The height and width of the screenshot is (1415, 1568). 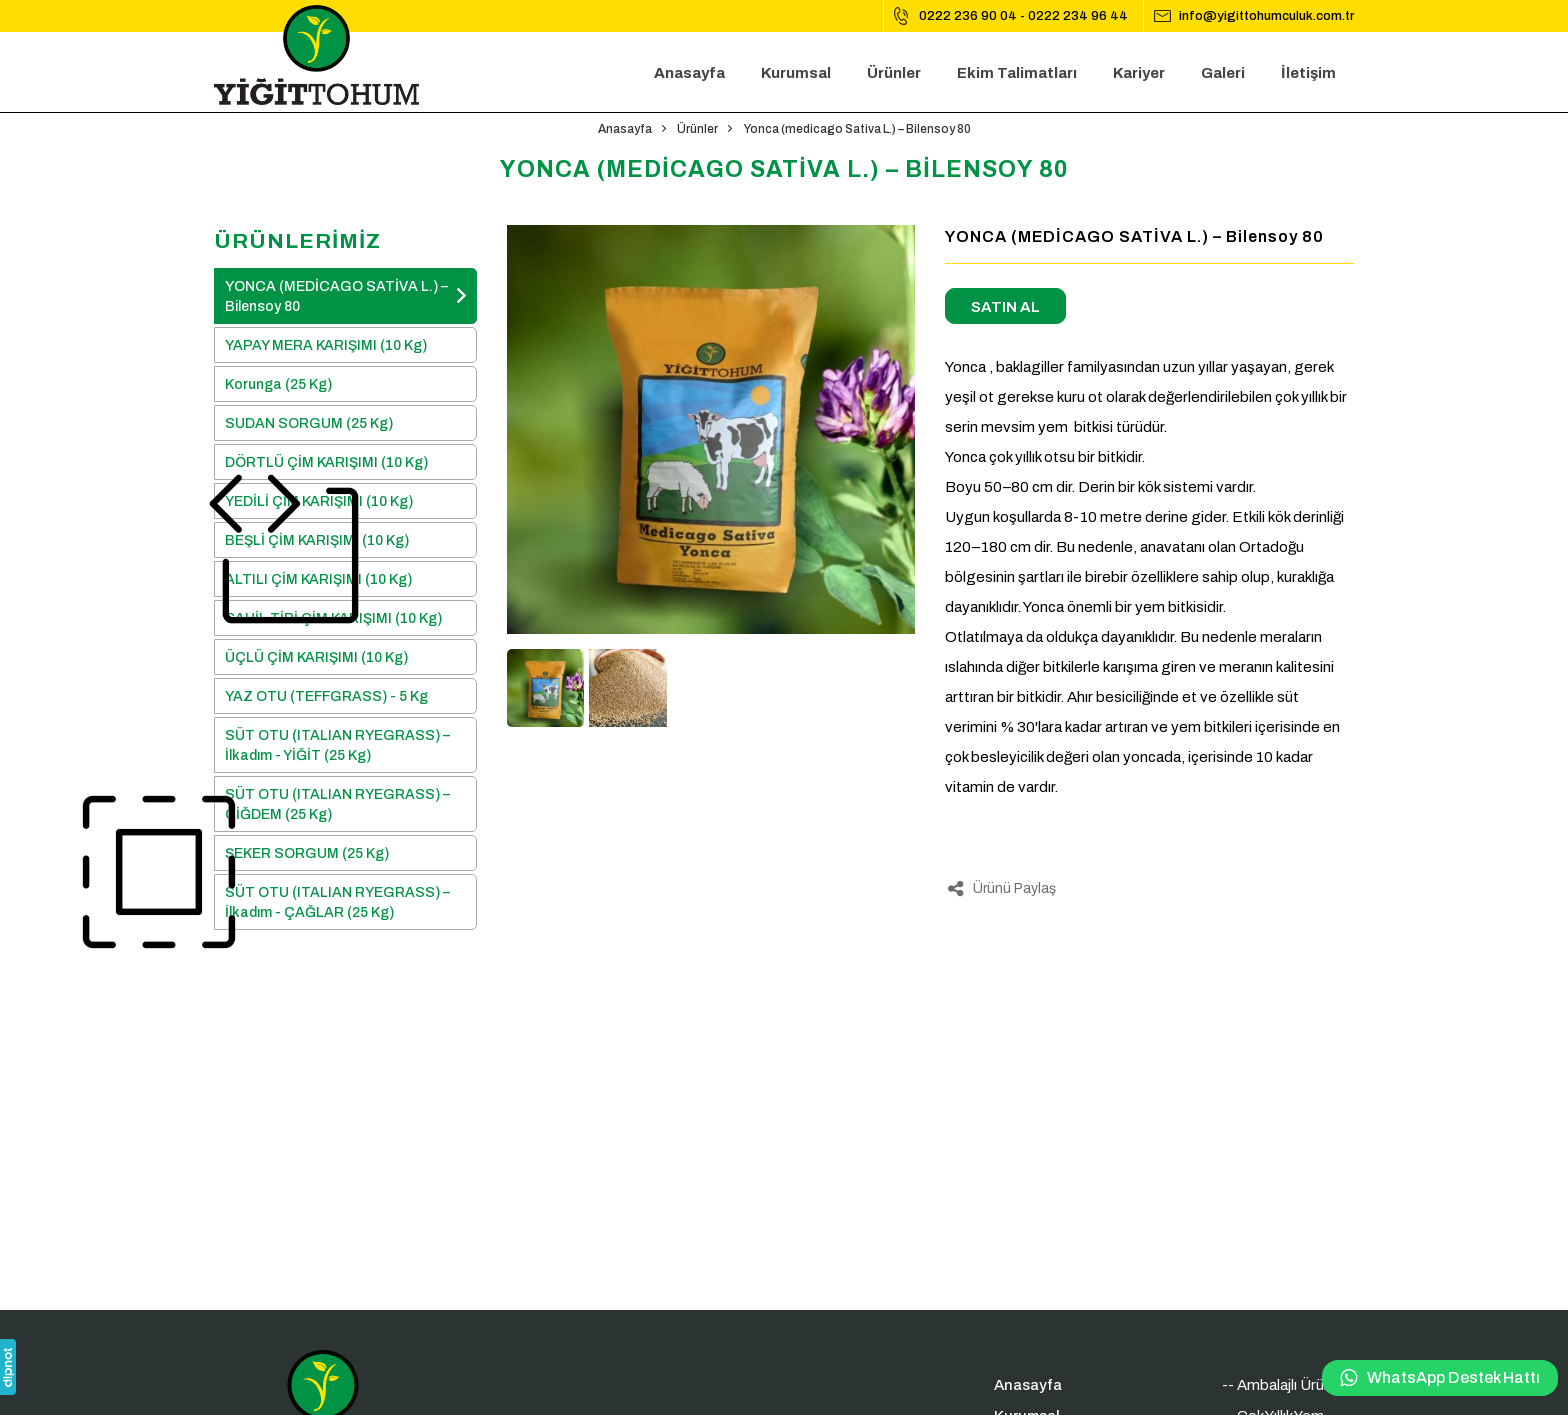 What do you see at coordinates (159, 872) in the screenshot?
I see `select all items` at bounding box center [159, 872].